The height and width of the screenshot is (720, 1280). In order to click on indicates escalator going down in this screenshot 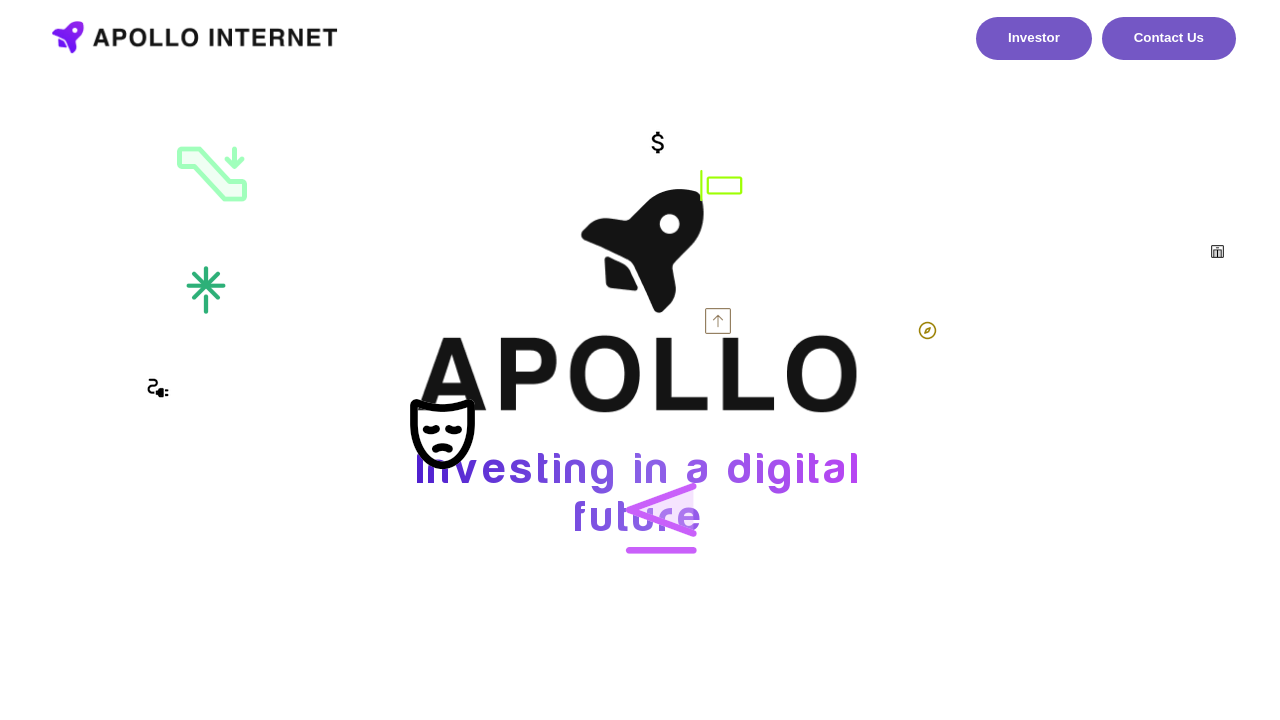, I will do `click(212, 174)`.